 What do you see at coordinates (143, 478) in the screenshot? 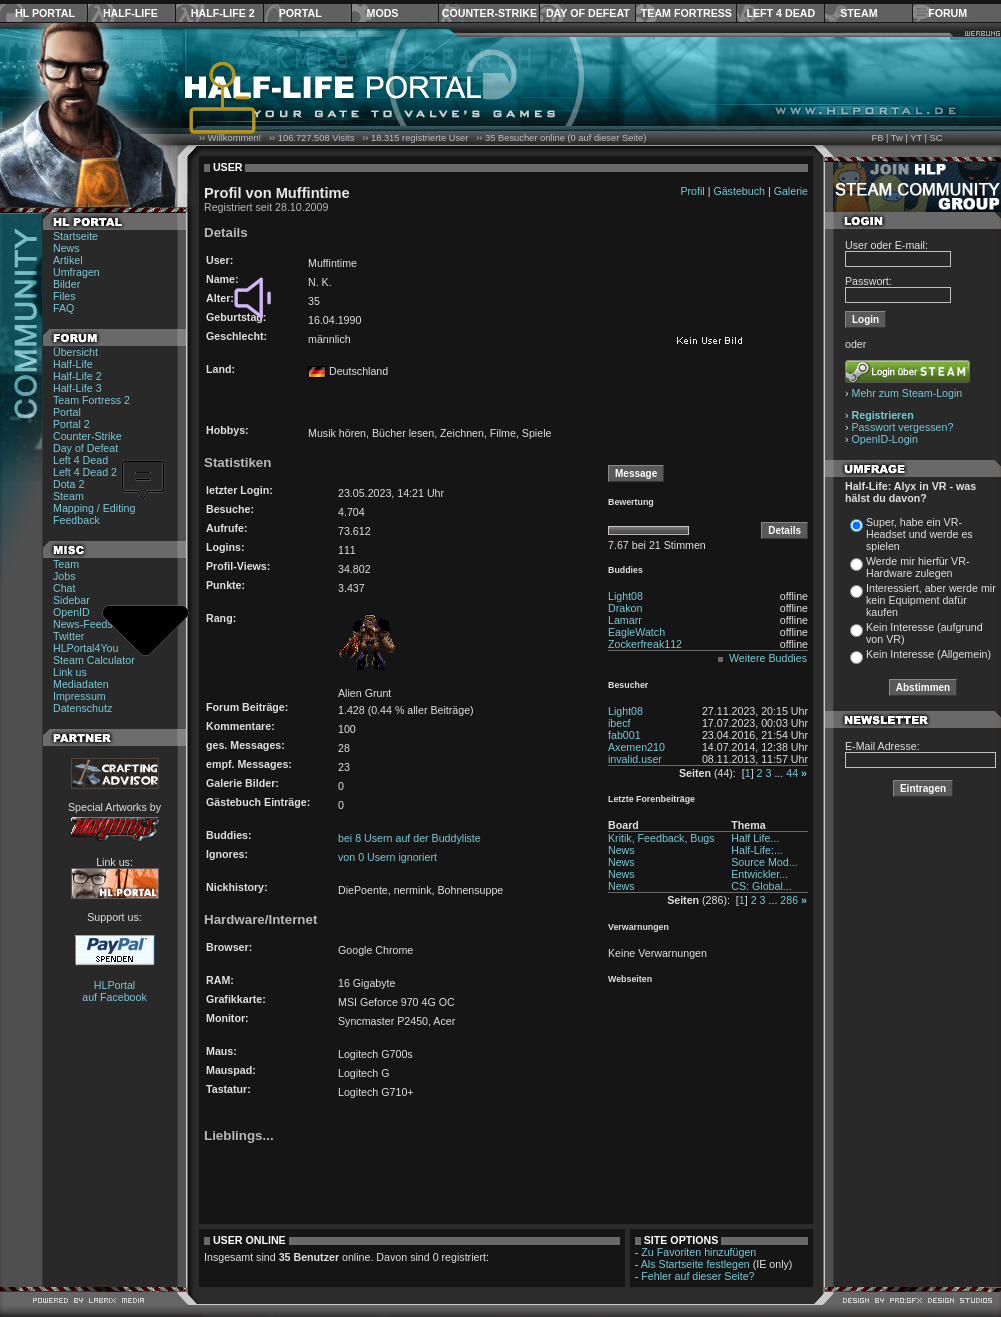
I see `open chat or messaging` at bounding box center [143, 478].